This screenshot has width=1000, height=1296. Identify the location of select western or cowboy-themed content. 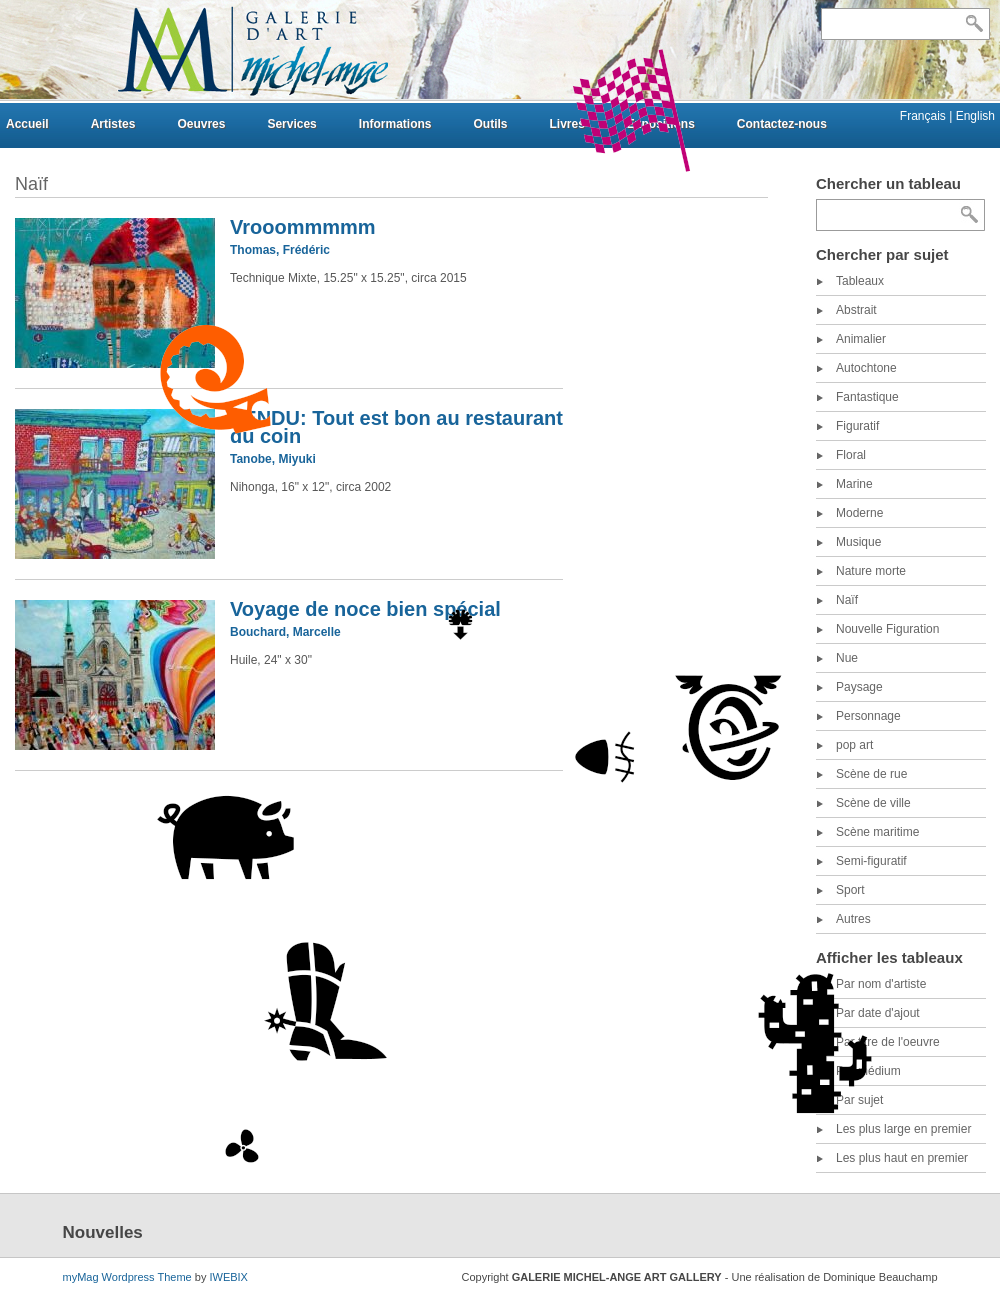
(325, 1001).